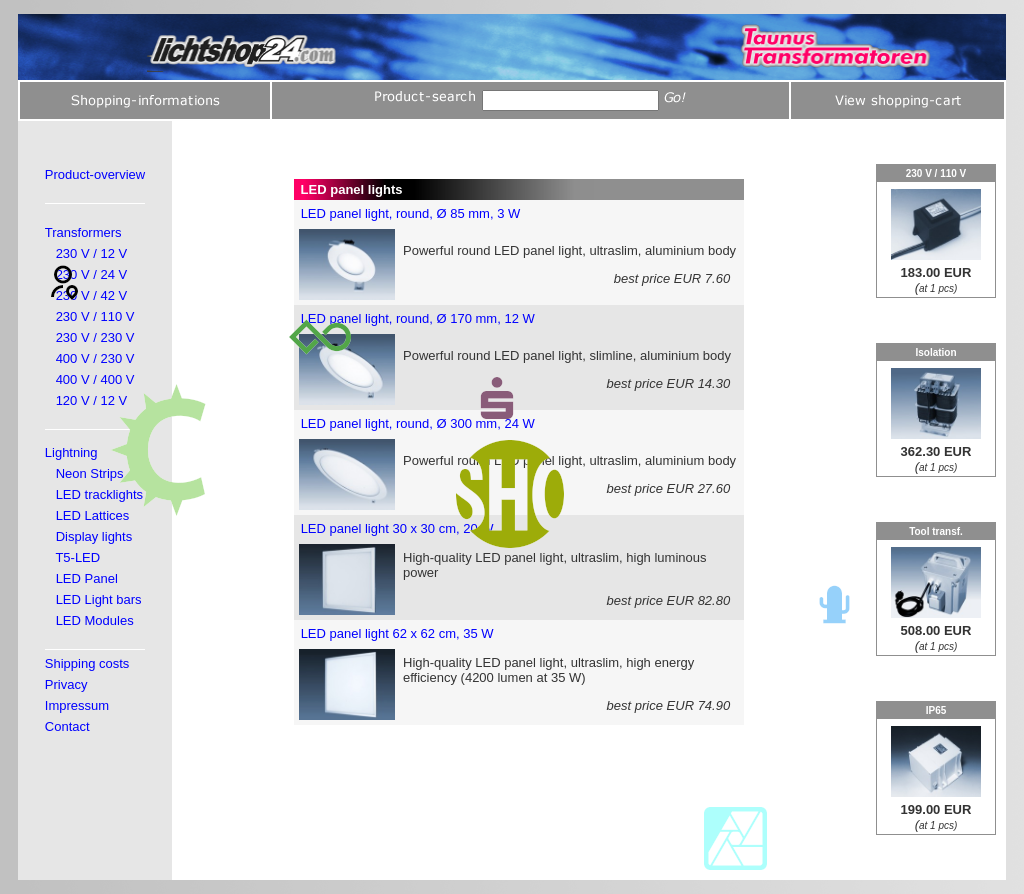 This screenshot has width=1024, height=894. Describe the element at coordinates (320, 337) in the screenshot. I see `open the Showpad app` at that location.